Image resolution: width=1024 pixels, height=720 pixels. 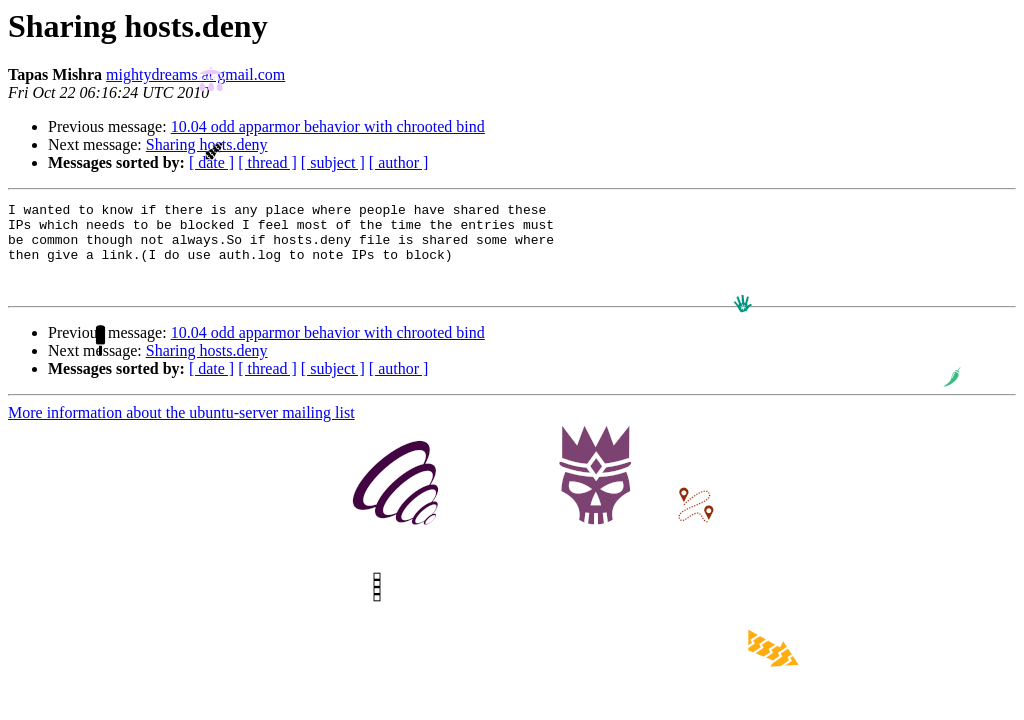 What do you see at coordinates (377, 587) in the screenshot?
I see `place a brick or building block` at bounding box center [377, 587].